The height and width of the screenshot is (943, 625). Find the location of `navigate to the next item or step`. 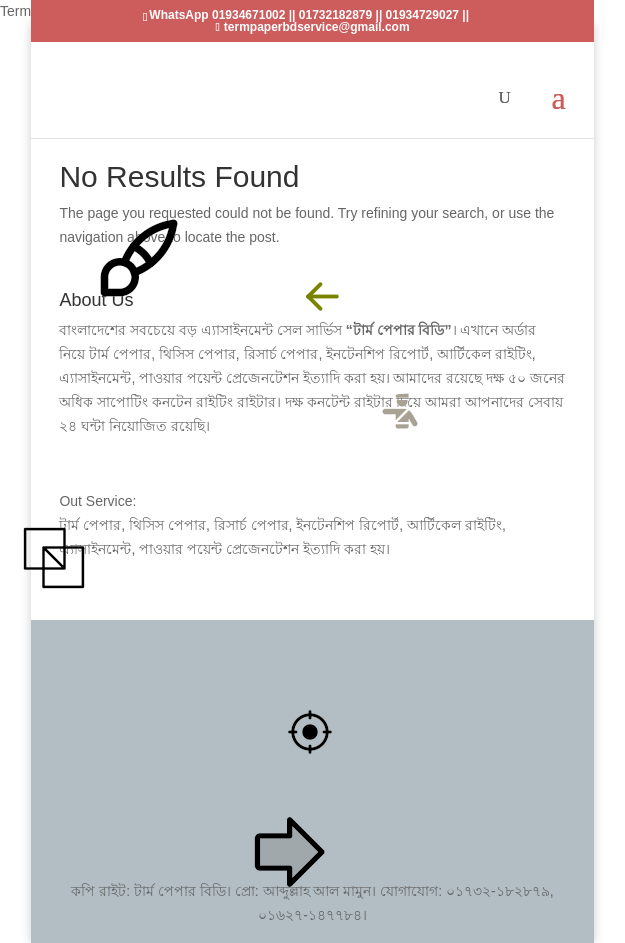

navigate to the next item or step is located at coordinates (287, 852).